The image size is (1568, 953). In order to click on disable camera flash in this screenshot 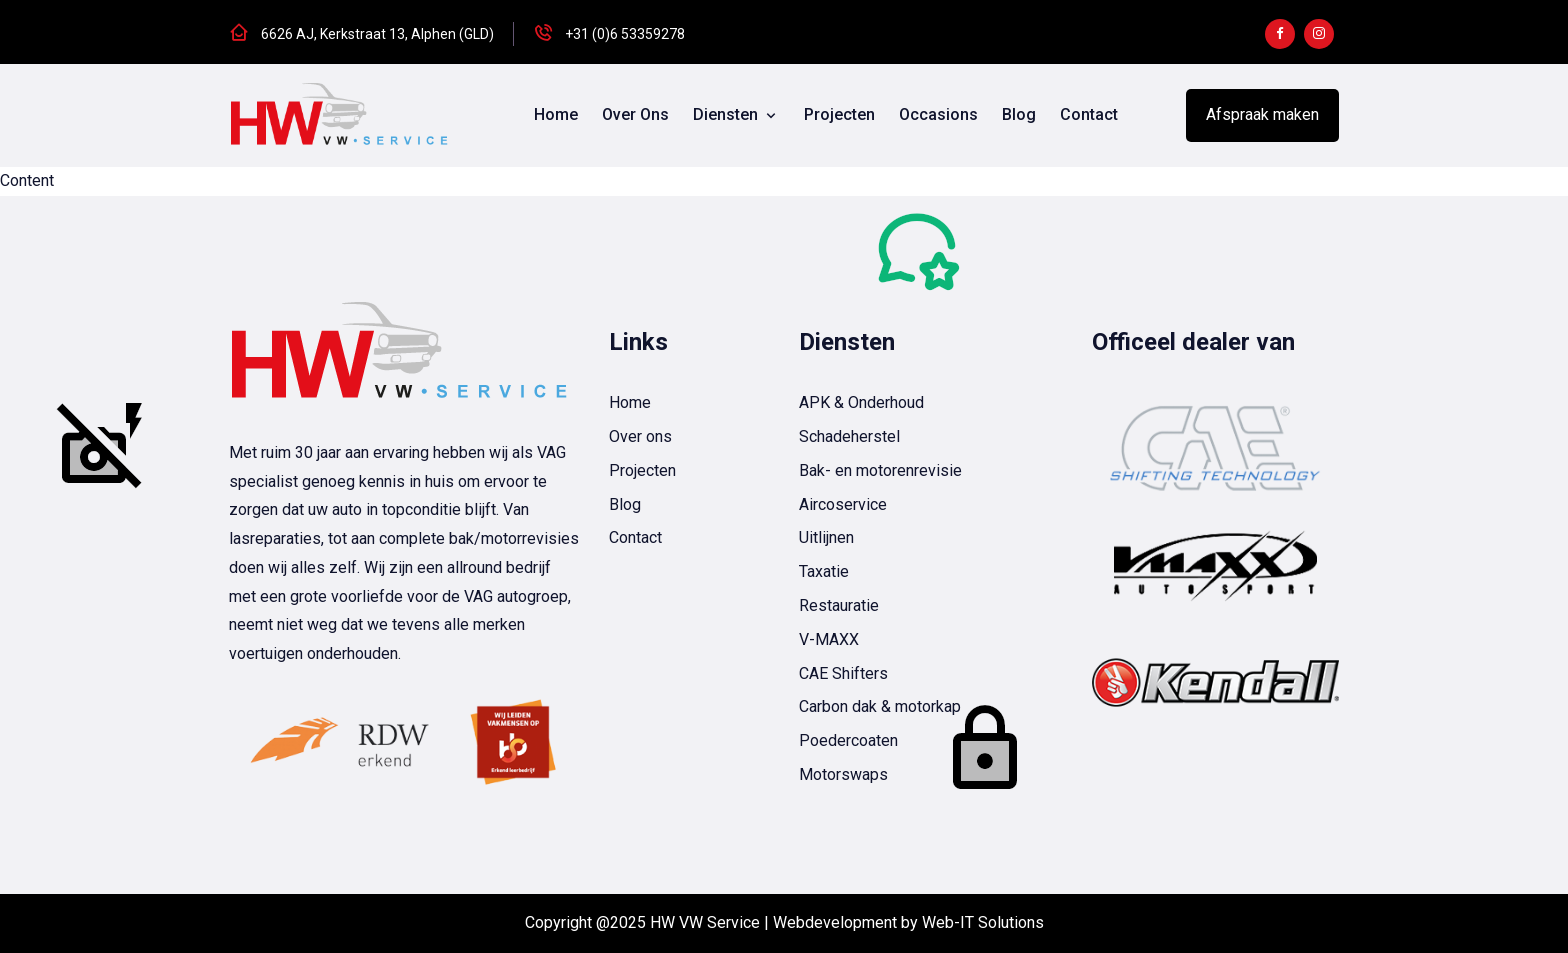, I will do `click(102, 443)`.